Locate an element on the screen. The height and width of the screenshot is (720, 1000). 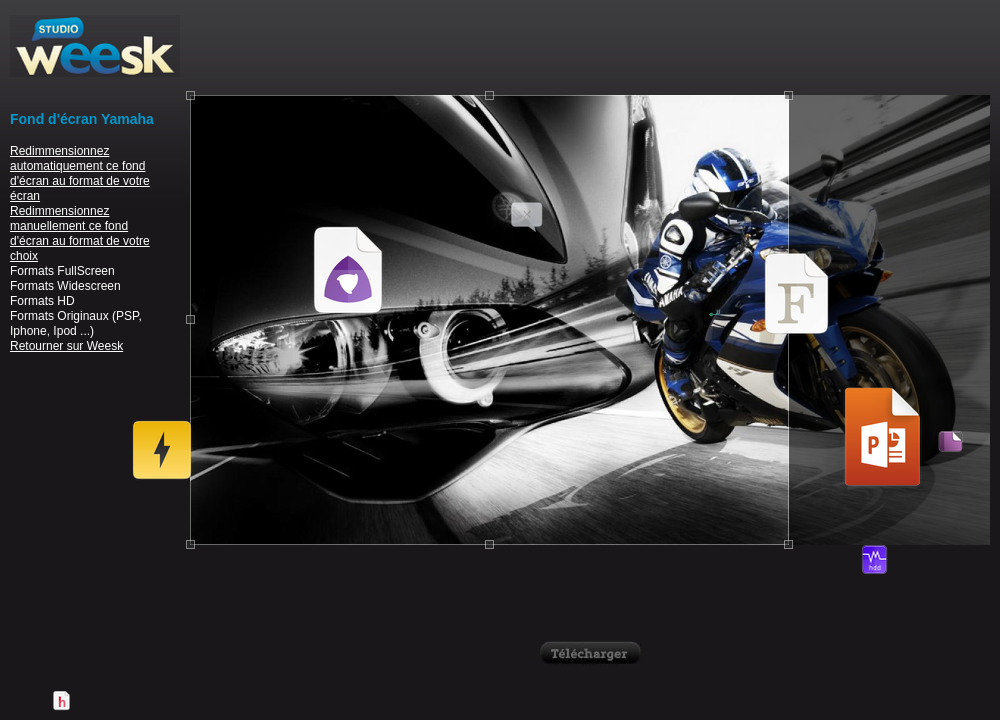
powerpoint template file with macros enabled is located at coordinates (882, 436).